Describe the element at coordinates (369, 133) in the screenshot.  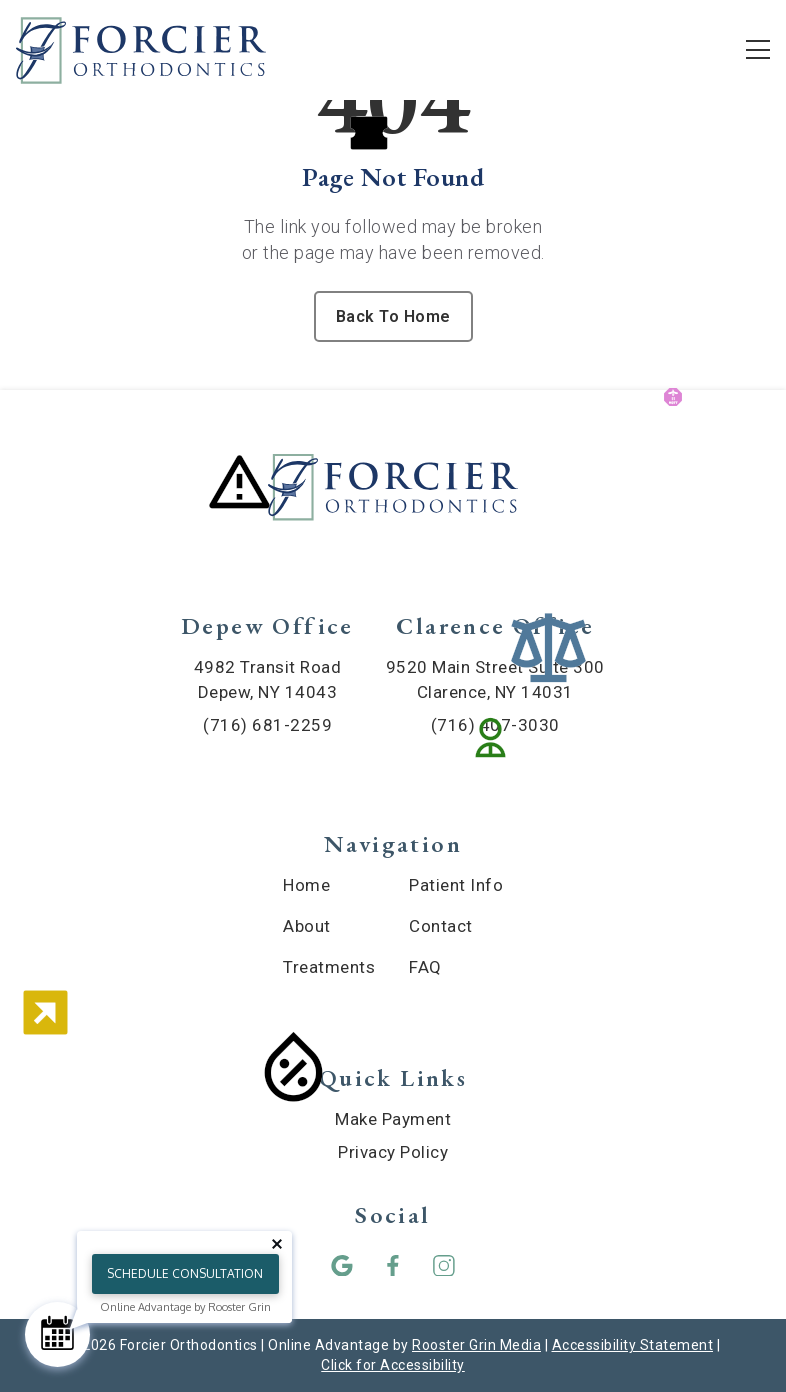
I see `view your tickets or passes` at that location.